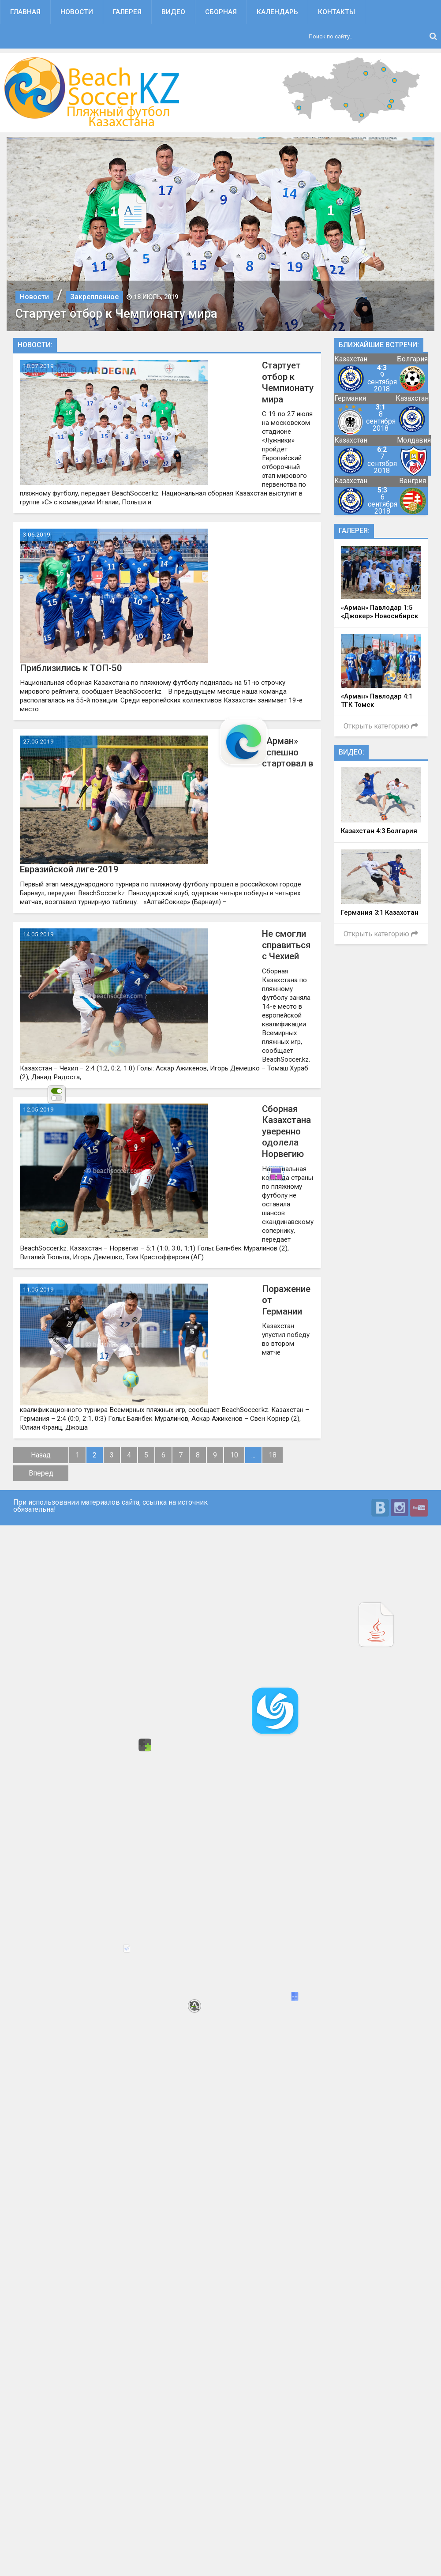  I want to click on an HTML or web document file, so click(127, 1948).